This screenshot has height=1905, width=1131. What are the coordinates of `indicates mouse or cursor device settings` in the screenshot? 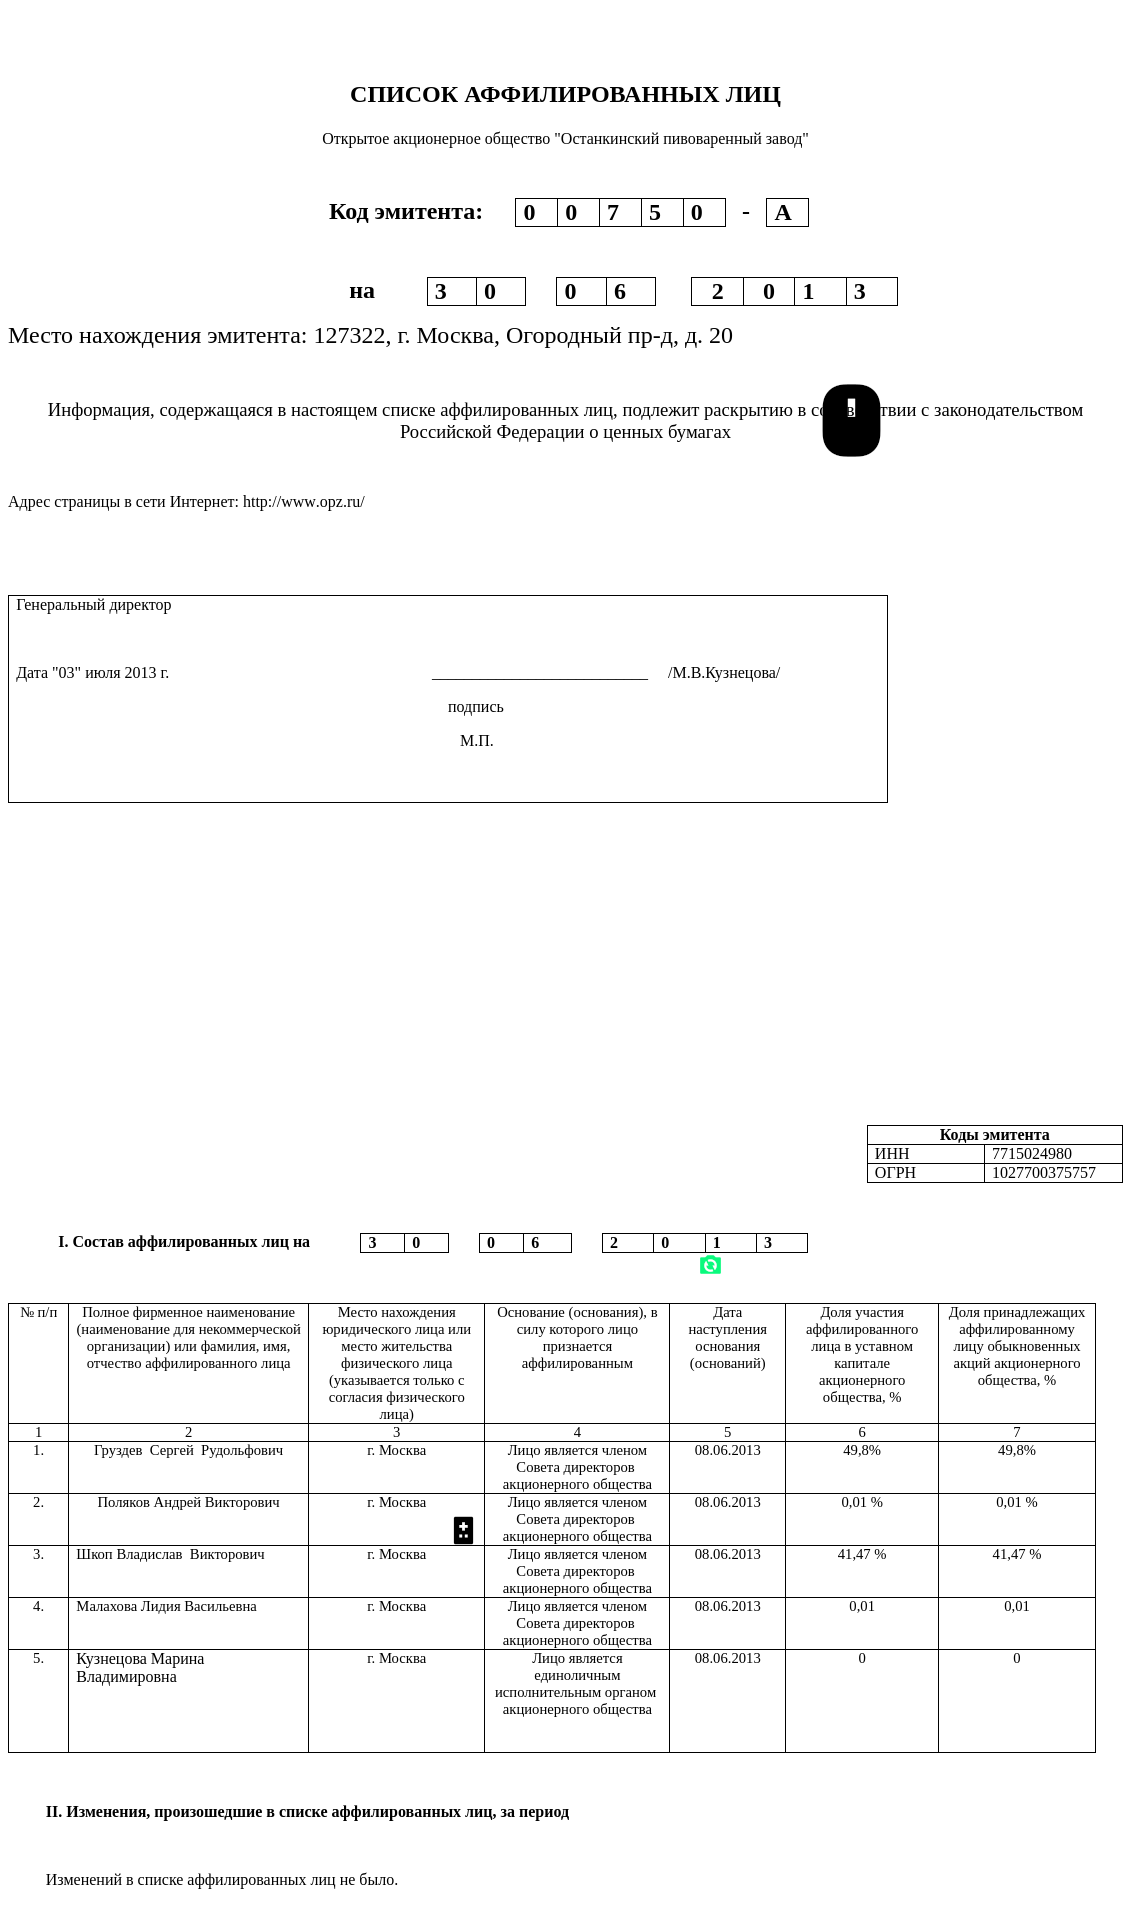 It's located at (851, 420).